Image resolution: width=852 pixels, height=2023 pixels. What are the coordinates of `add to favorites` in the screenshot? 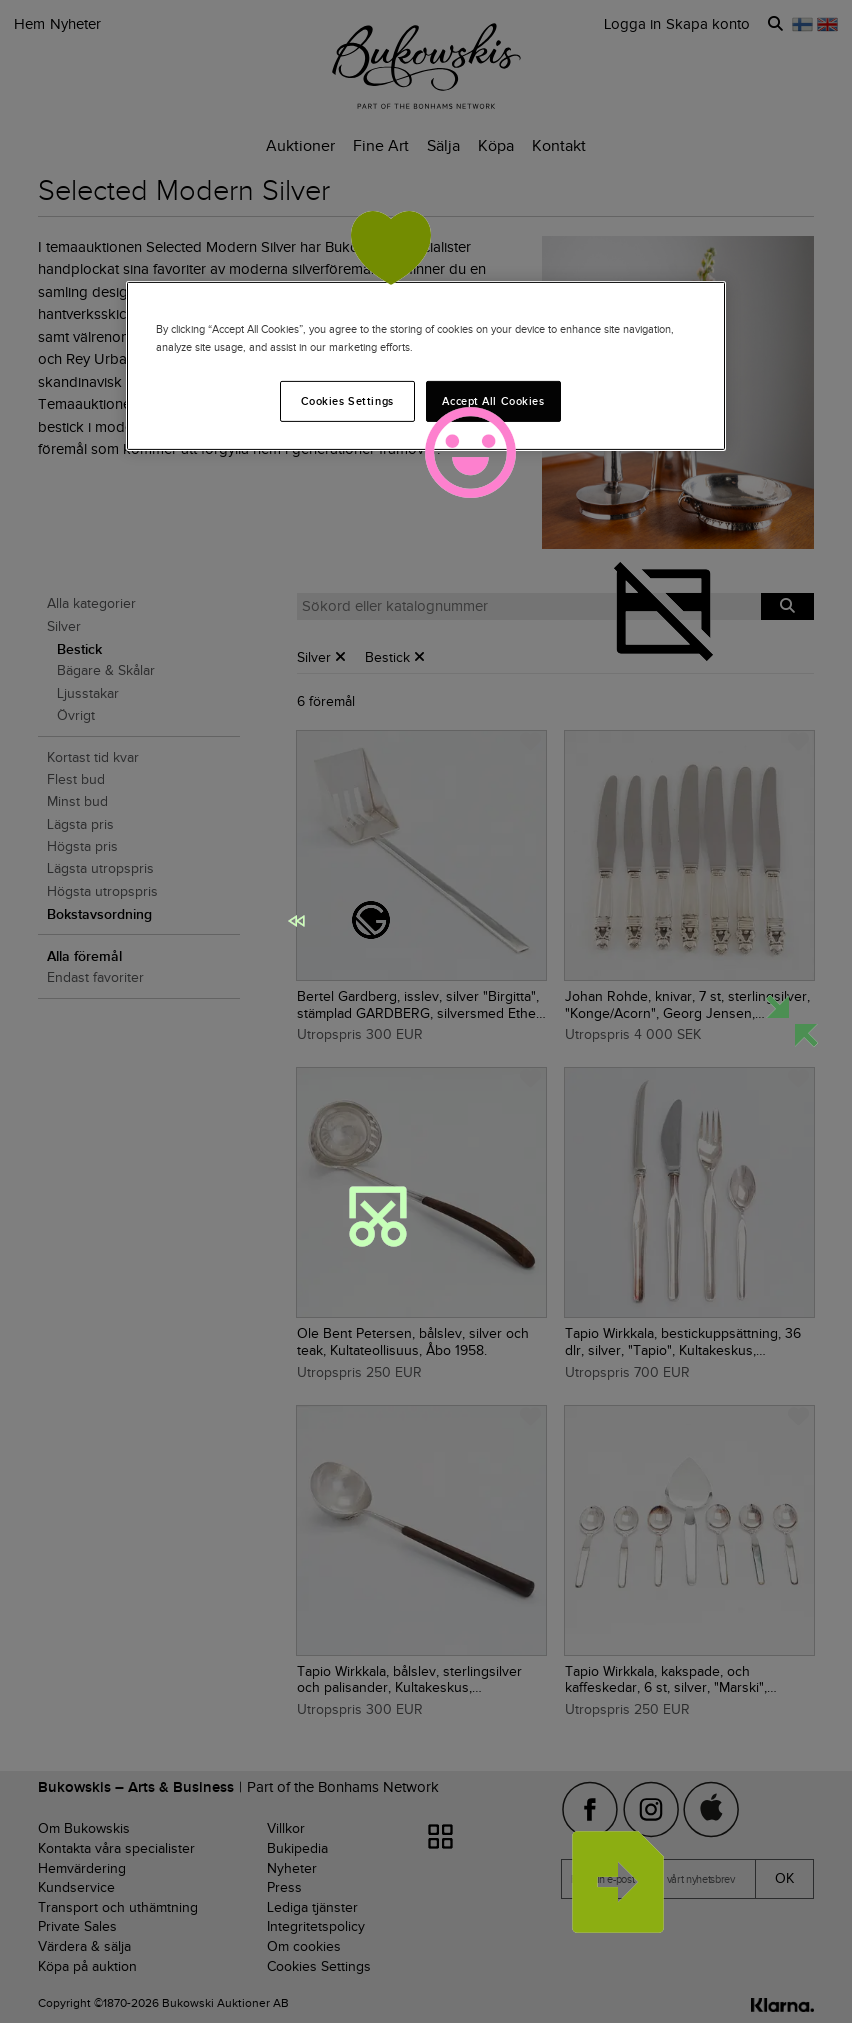 It's located at (391, 247).